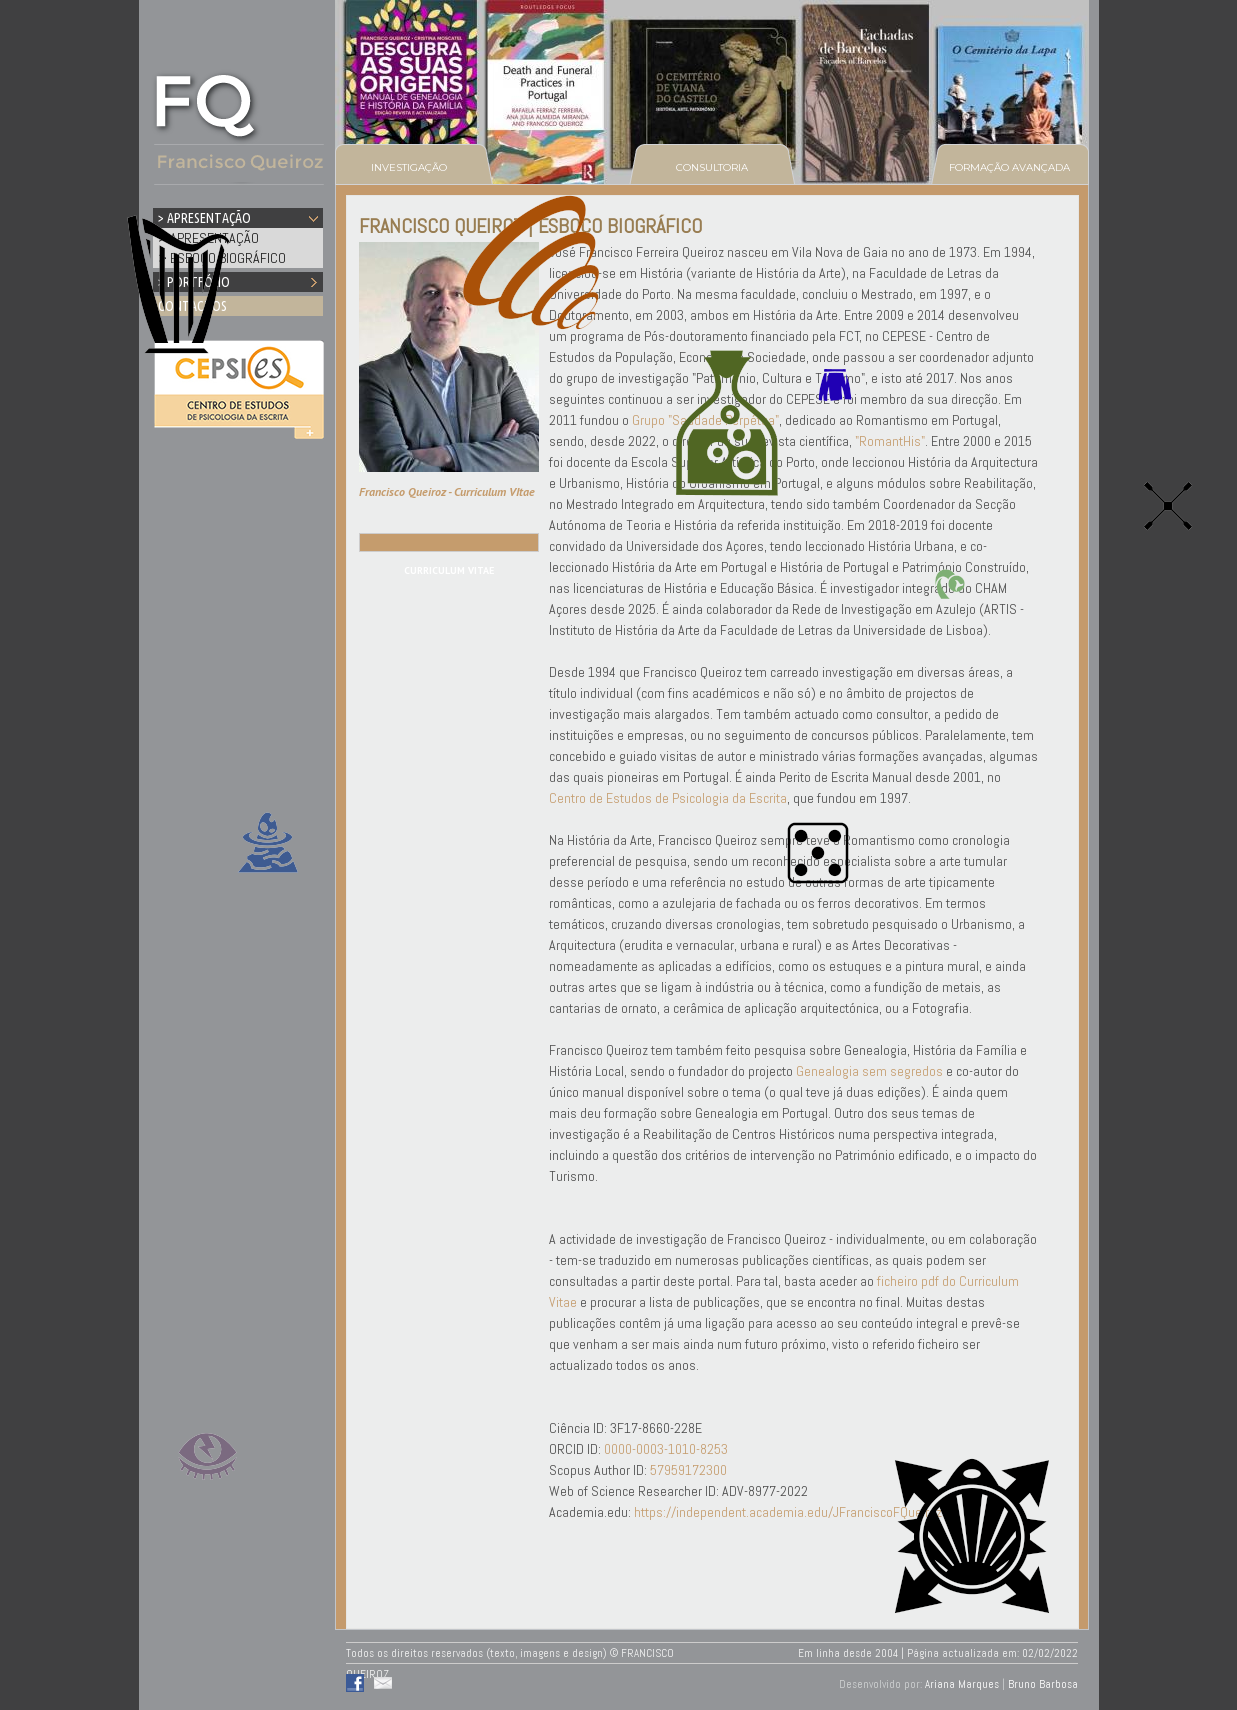  Describe the element at coordinates (1168, 506) in the screenshot. I see `access vehicle maintenance tools` at that location.